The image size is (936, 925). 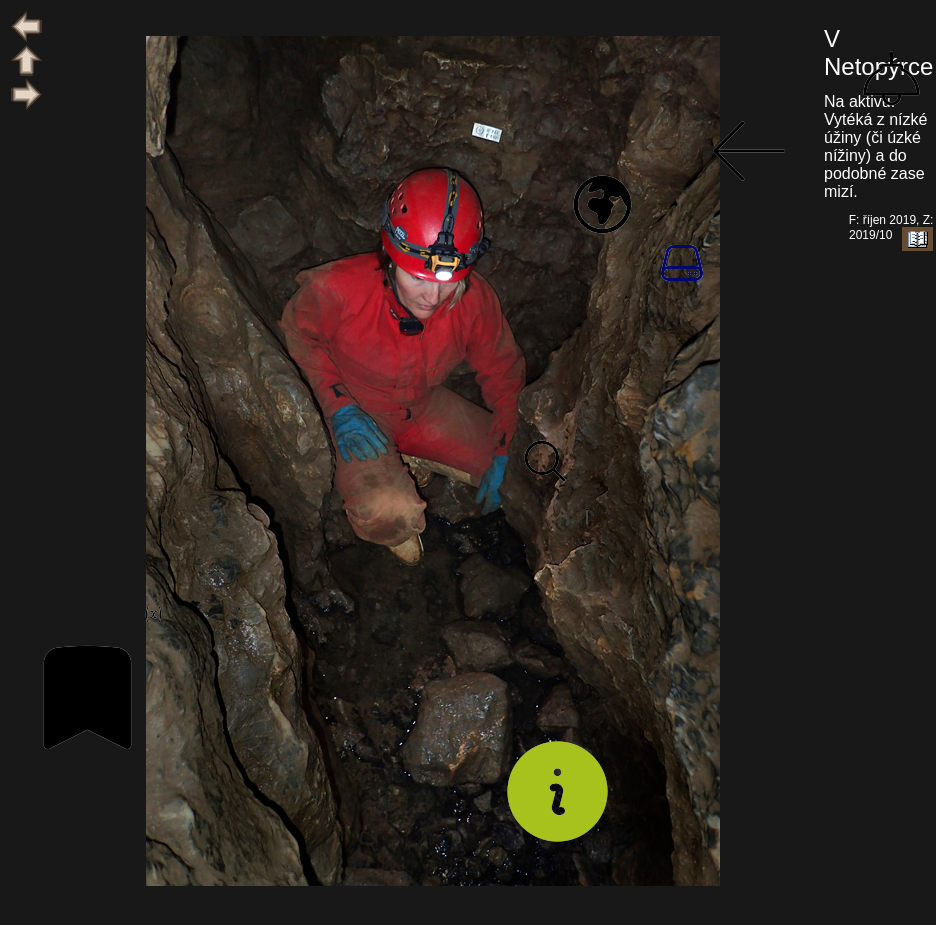 I want to click on insert a variable or placeholder value, so click(x=153, y=614).